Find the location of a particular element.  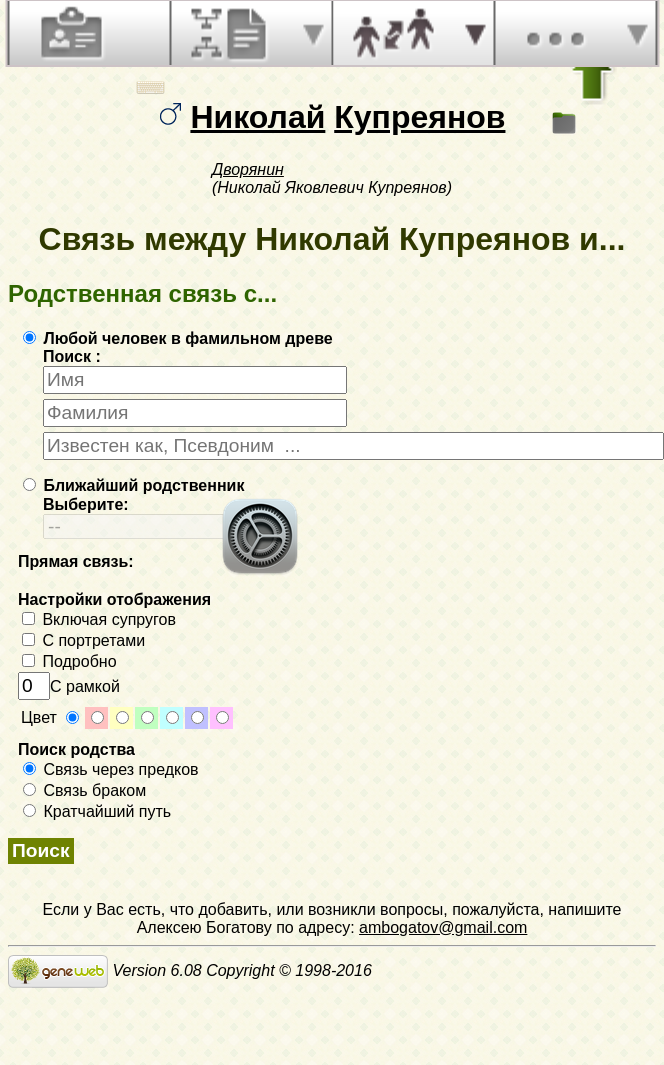

open system preferences or settings is located at coordinates (260, 536).